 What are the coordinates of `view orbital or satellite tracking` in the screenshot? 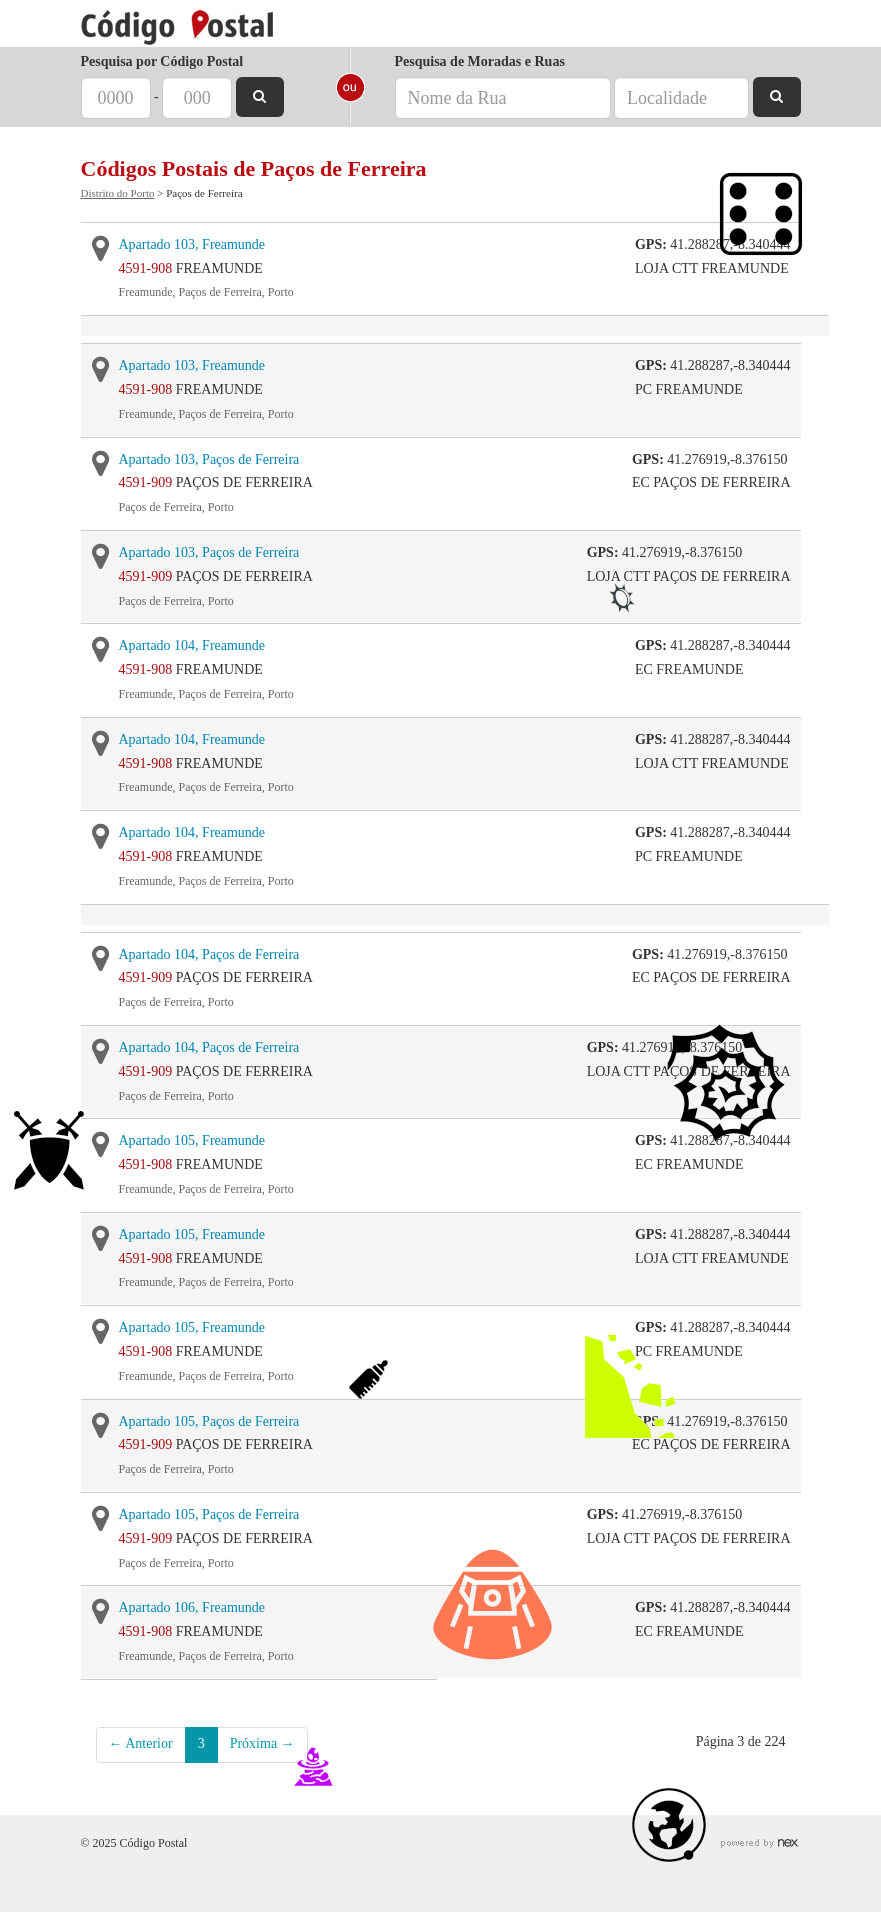 It's located at (669, 1825).